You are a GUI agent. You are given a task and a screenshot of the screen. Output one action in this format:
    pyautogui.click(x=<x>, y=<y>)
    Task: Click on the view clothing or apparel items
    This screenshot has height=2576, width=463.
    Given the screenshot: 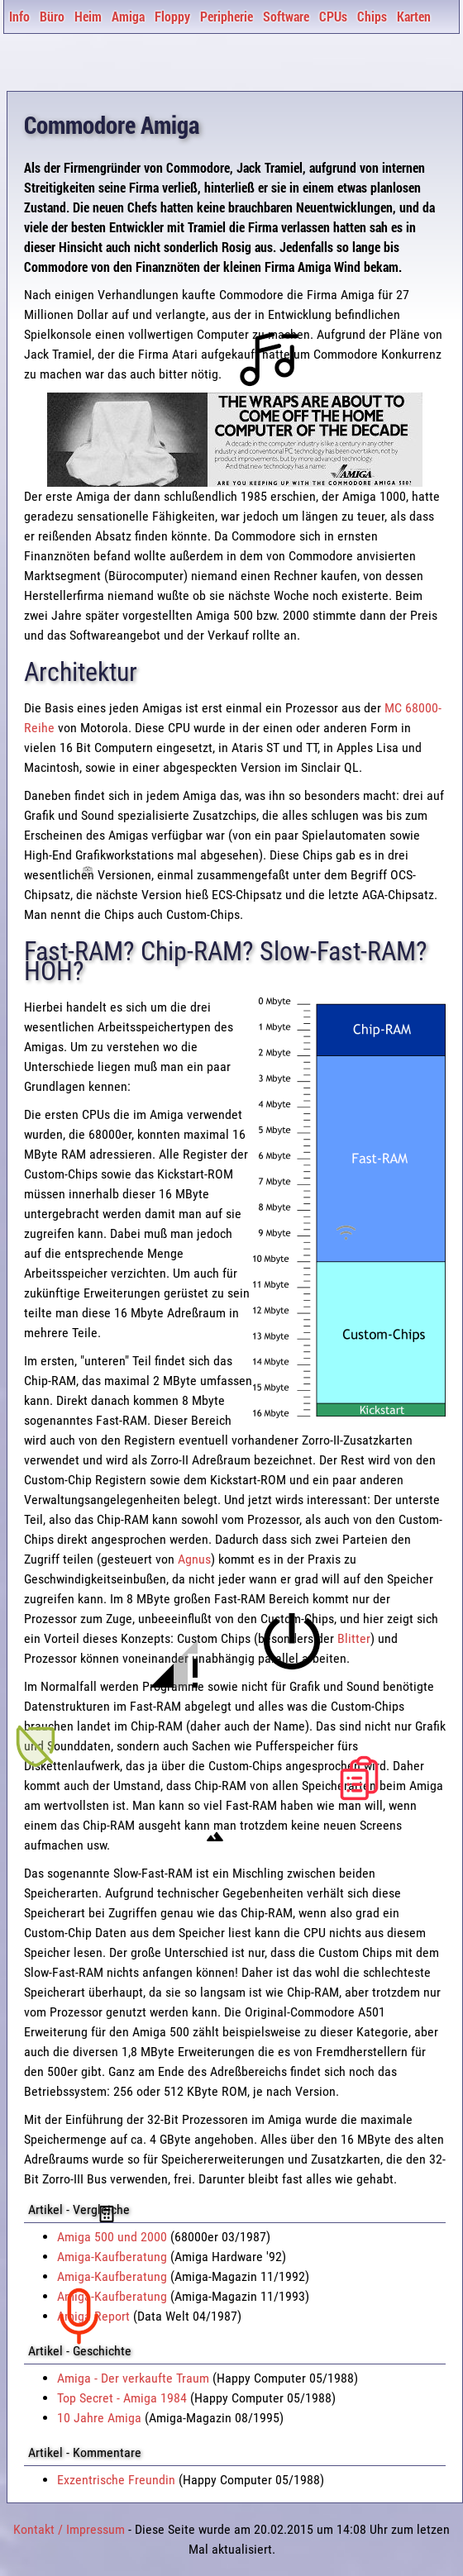 What is the action you would take?
    pyautogui.click(x=88, y=872)
    